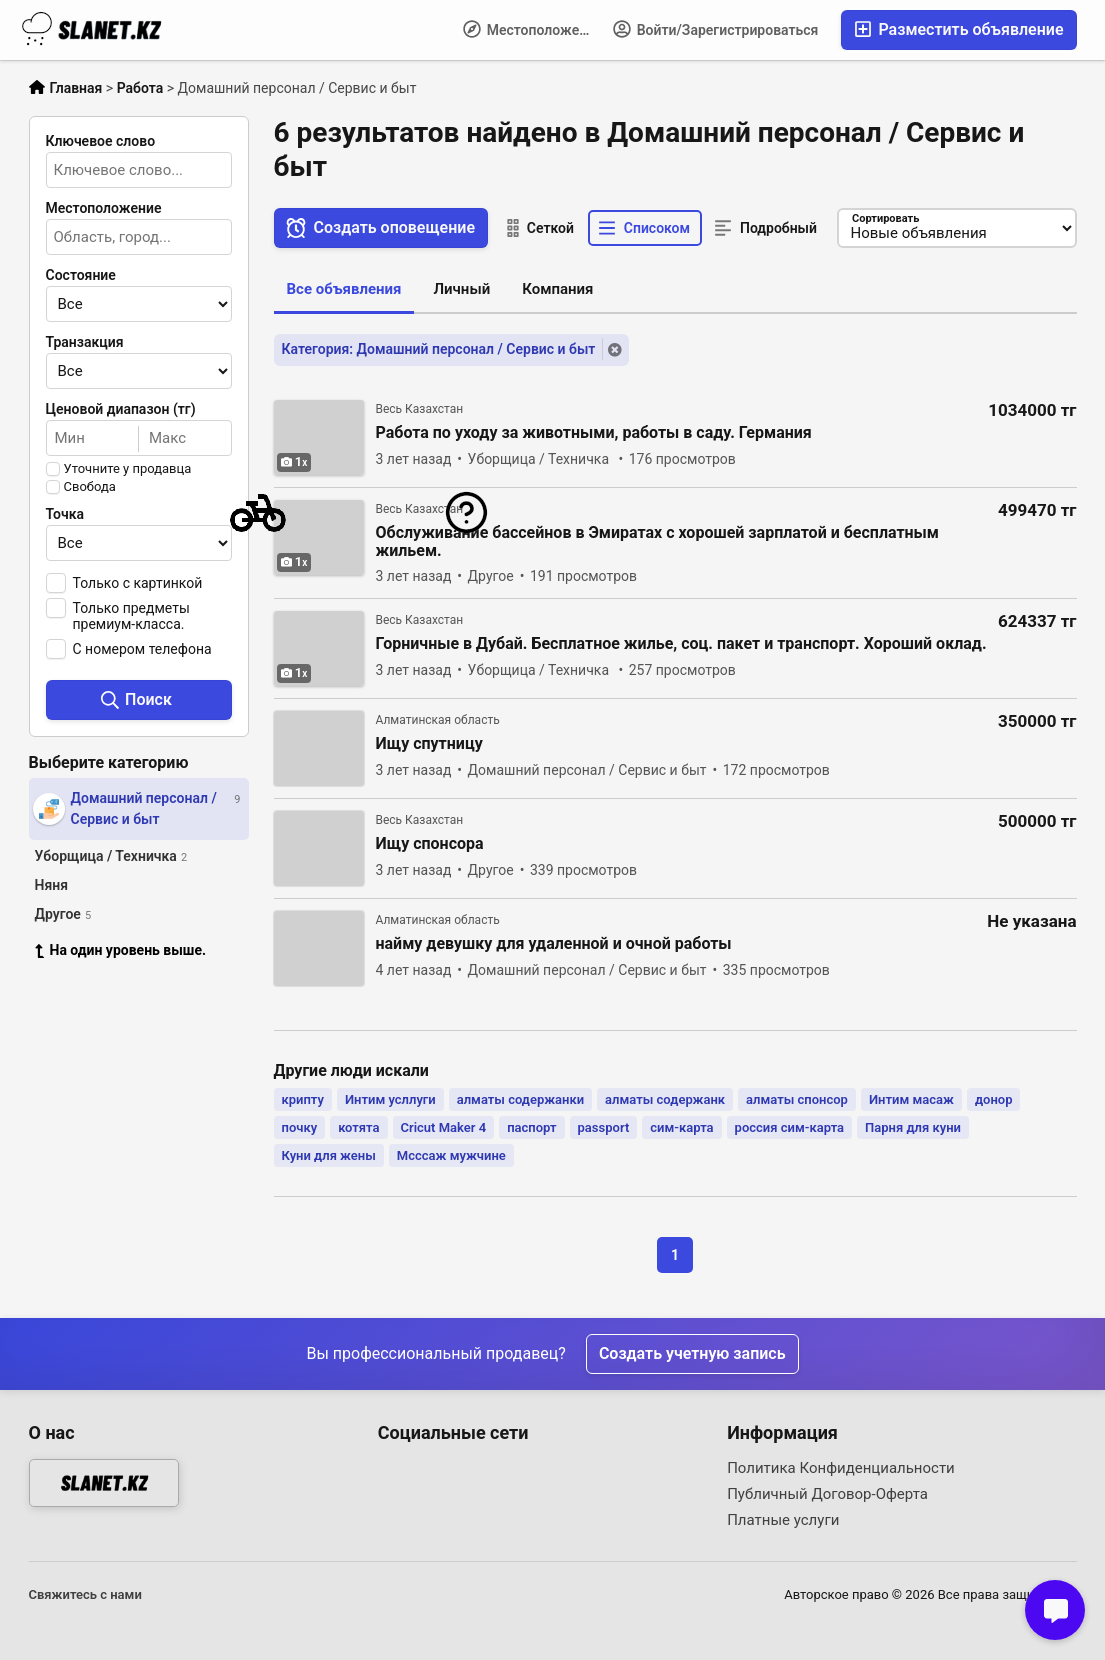 This screenshot has width=1105, height=1660. What do you see at coordinates (466, 512) in the screenshot?
I see `access help or support information` at bounding box center [466, 512].